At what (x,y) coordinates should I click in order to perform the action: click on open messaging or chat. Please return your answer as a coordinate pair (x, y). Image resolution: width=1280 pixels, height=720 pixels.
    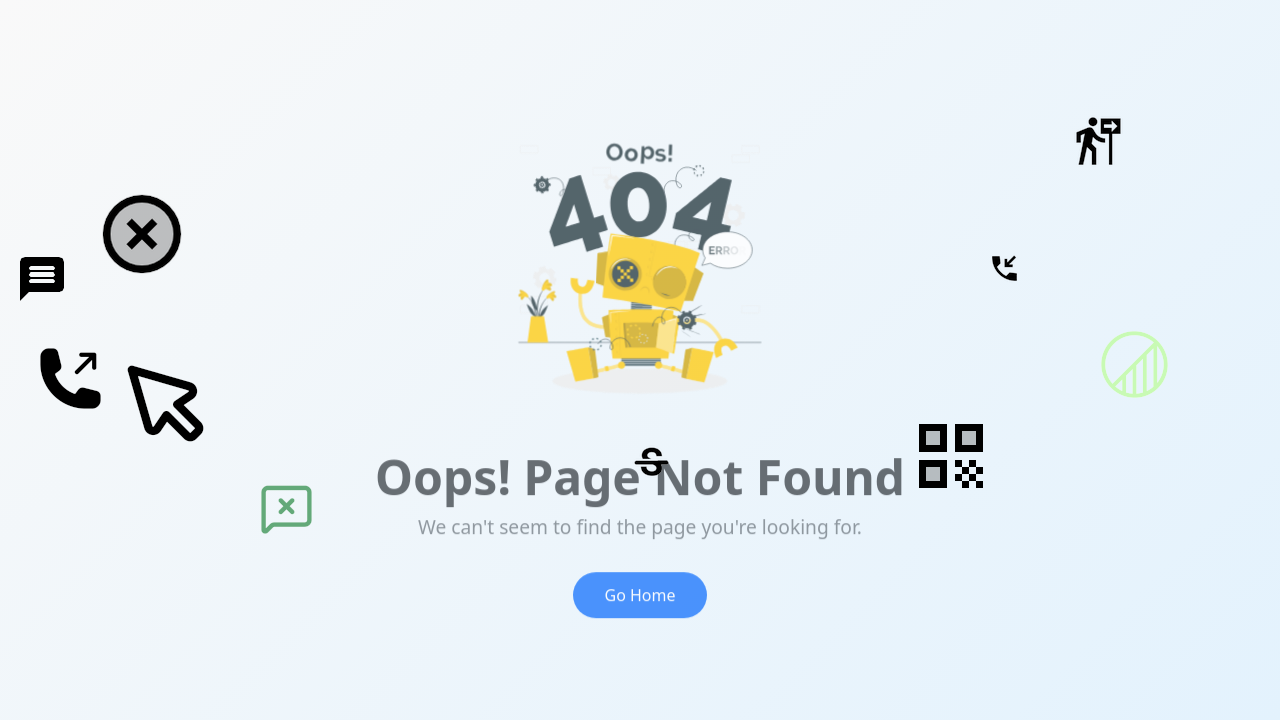
    Looking at the image, I should click on (42, 279).